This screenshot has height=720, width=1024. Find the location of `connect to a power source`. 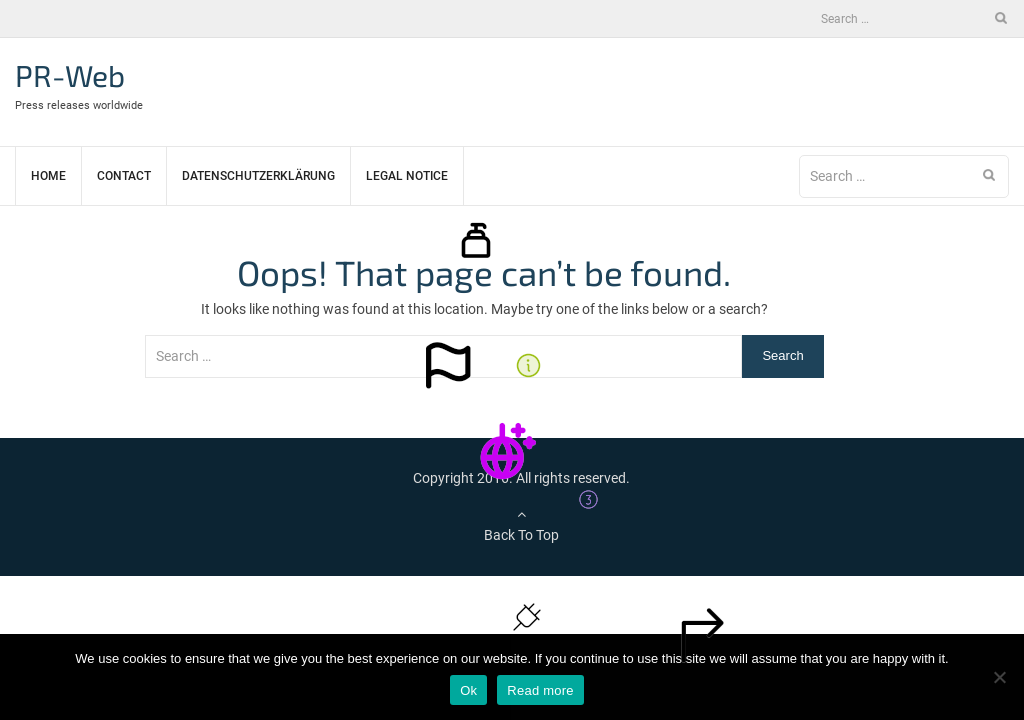

connect to a power source is located at coordinates (526, 617).